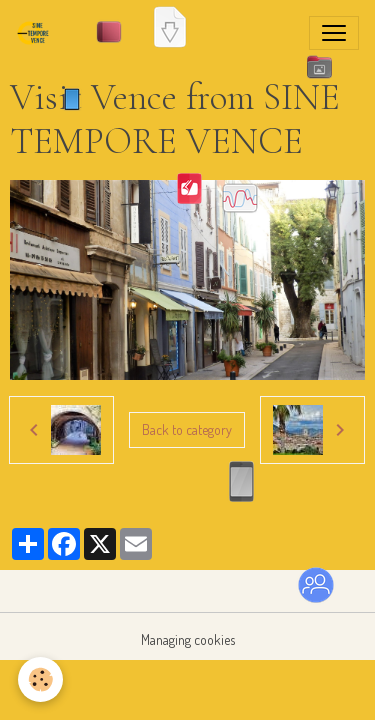 This screenshot has height=720, width=375. I want to click on access the desktop folder, so click(109, 31).